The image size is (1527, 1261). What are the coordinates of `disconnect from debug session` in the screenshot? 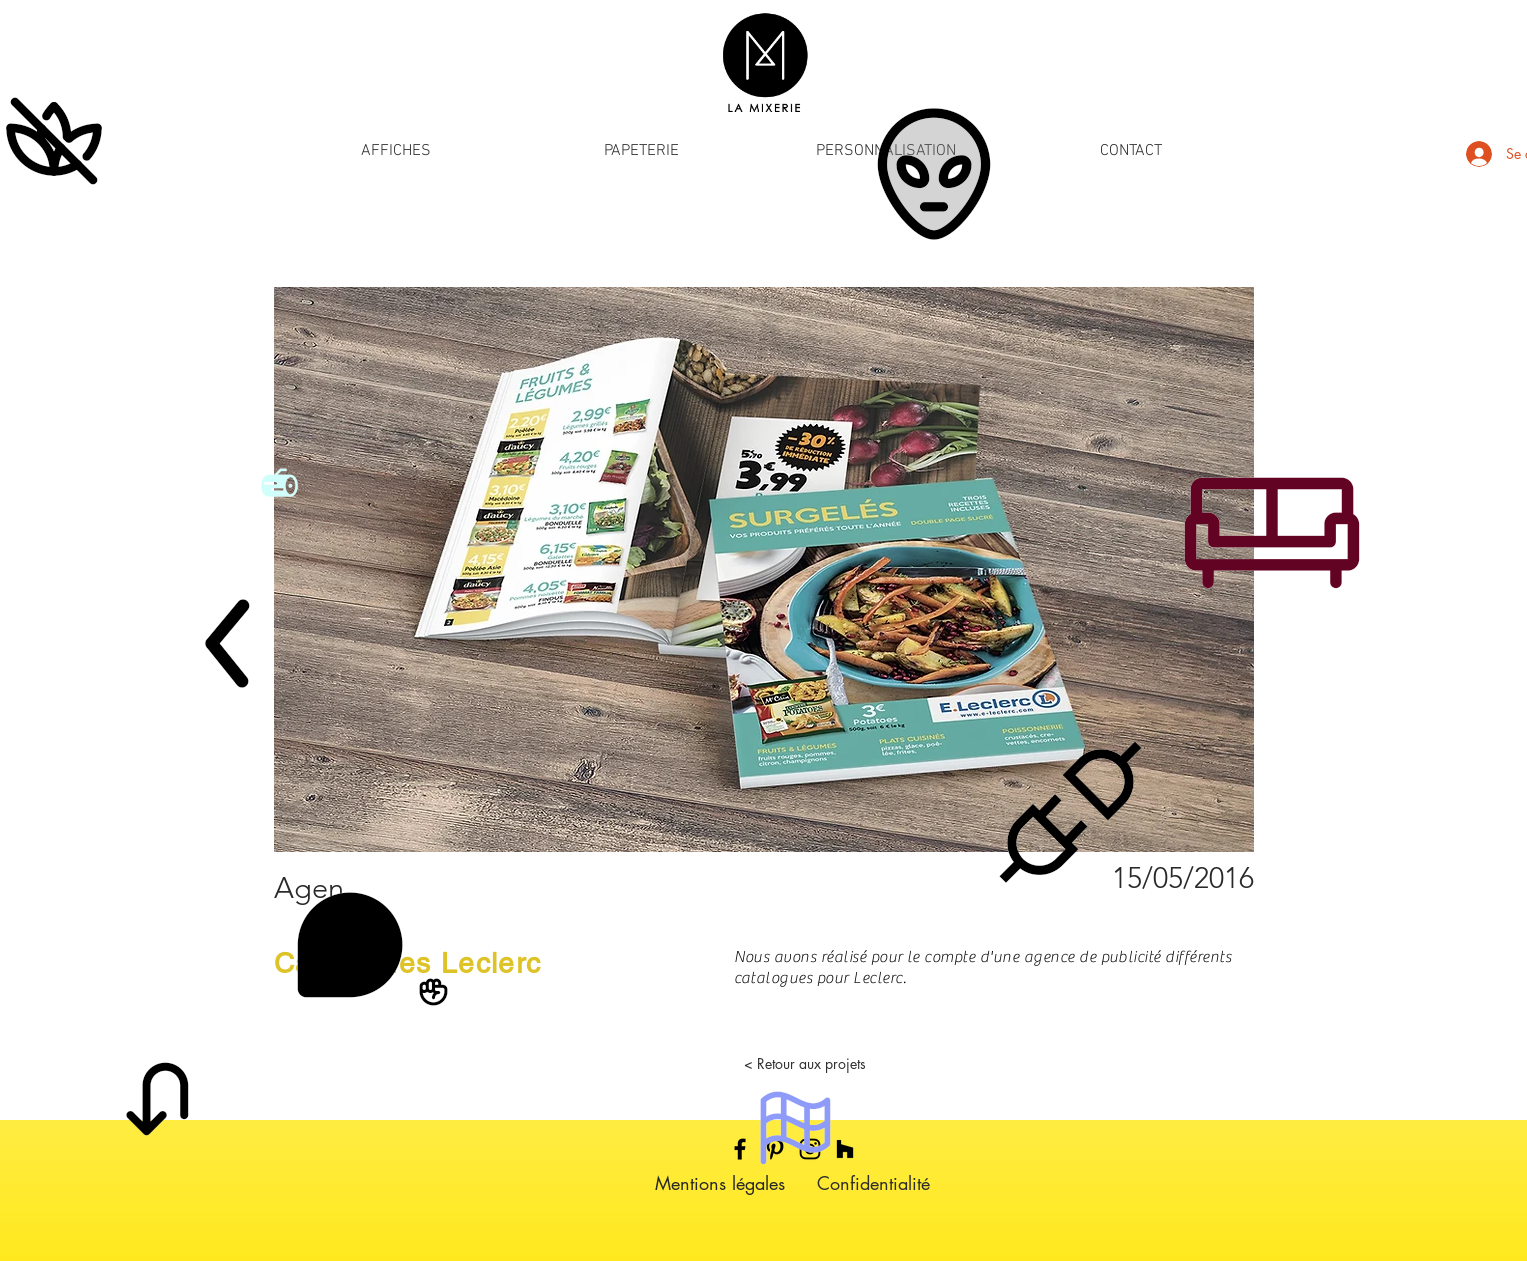 It's located at (1073, 815).